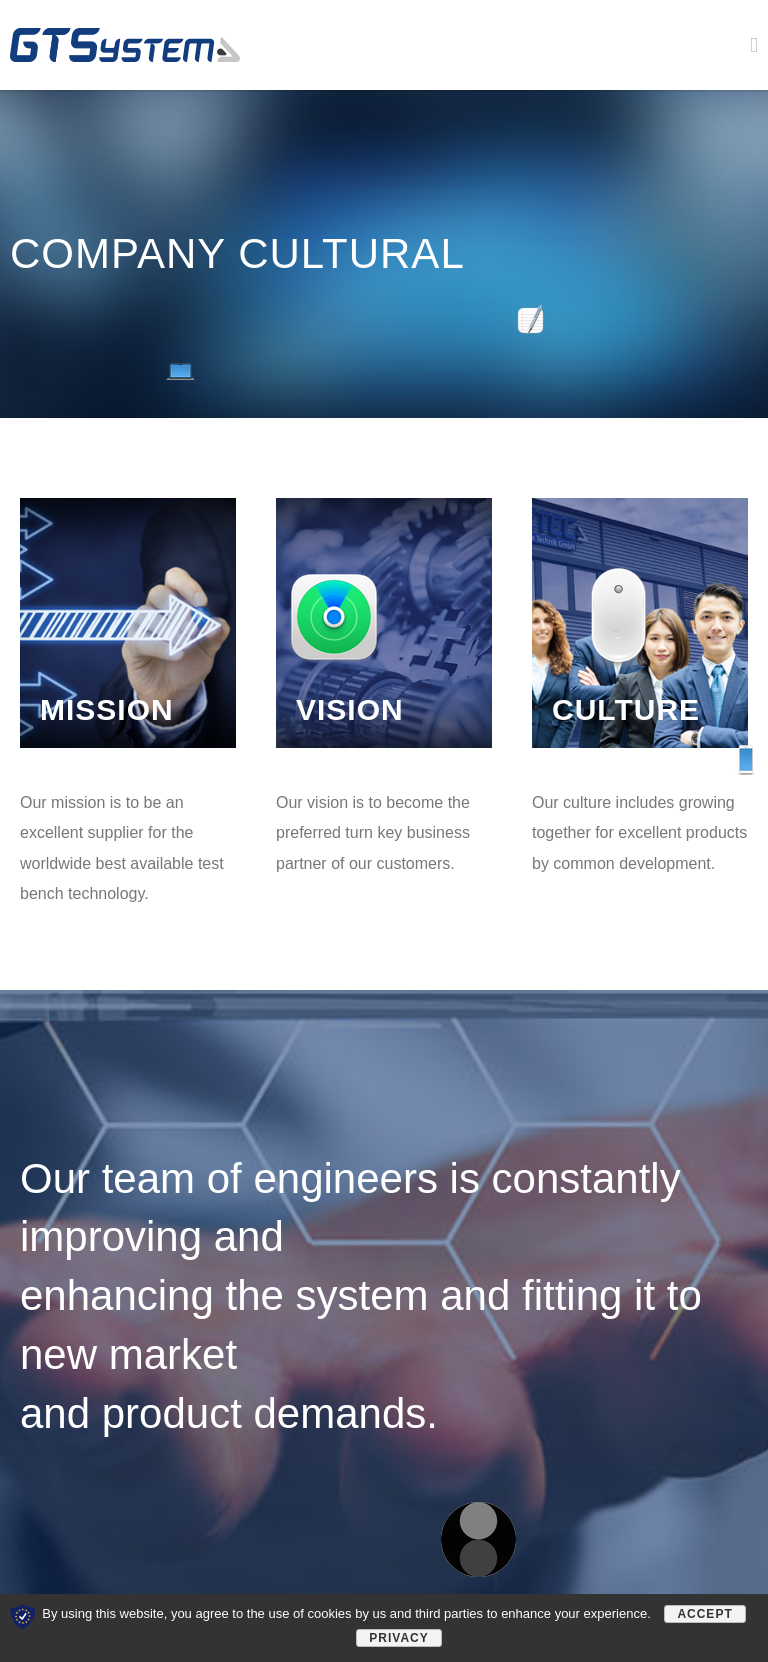 This screenshot has height=1662, width=768. What do you see at coordinates (530, 320) in the screenshot?
I see `open TextEdit to create or edit documents` at bounding box center [530, 320].